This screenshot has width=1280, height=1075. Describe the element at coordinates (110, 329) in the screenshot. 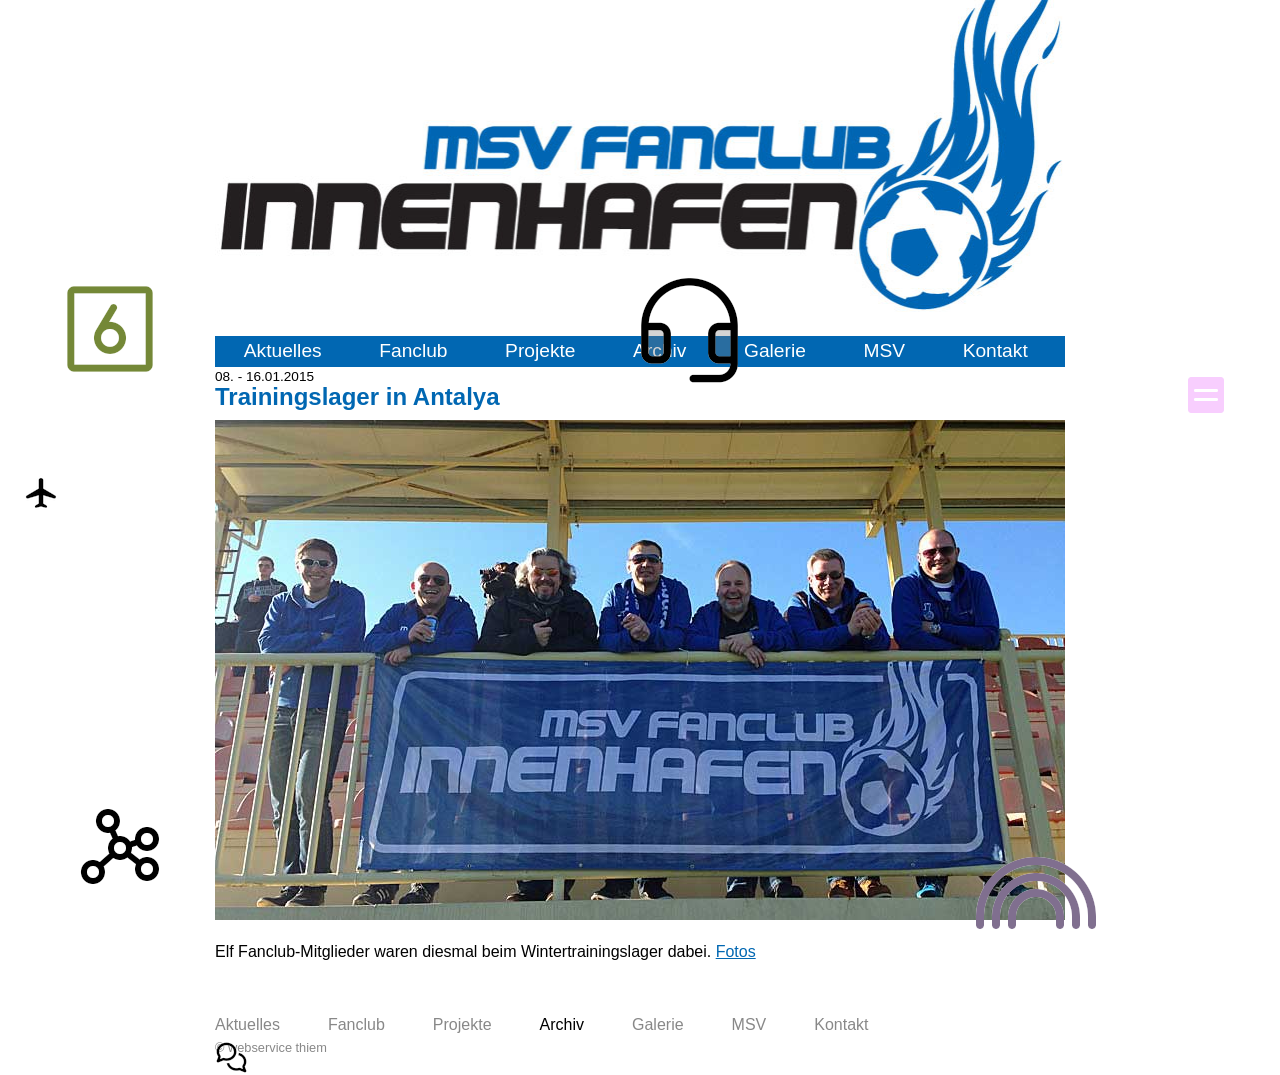

I see `select the number six` at that location.